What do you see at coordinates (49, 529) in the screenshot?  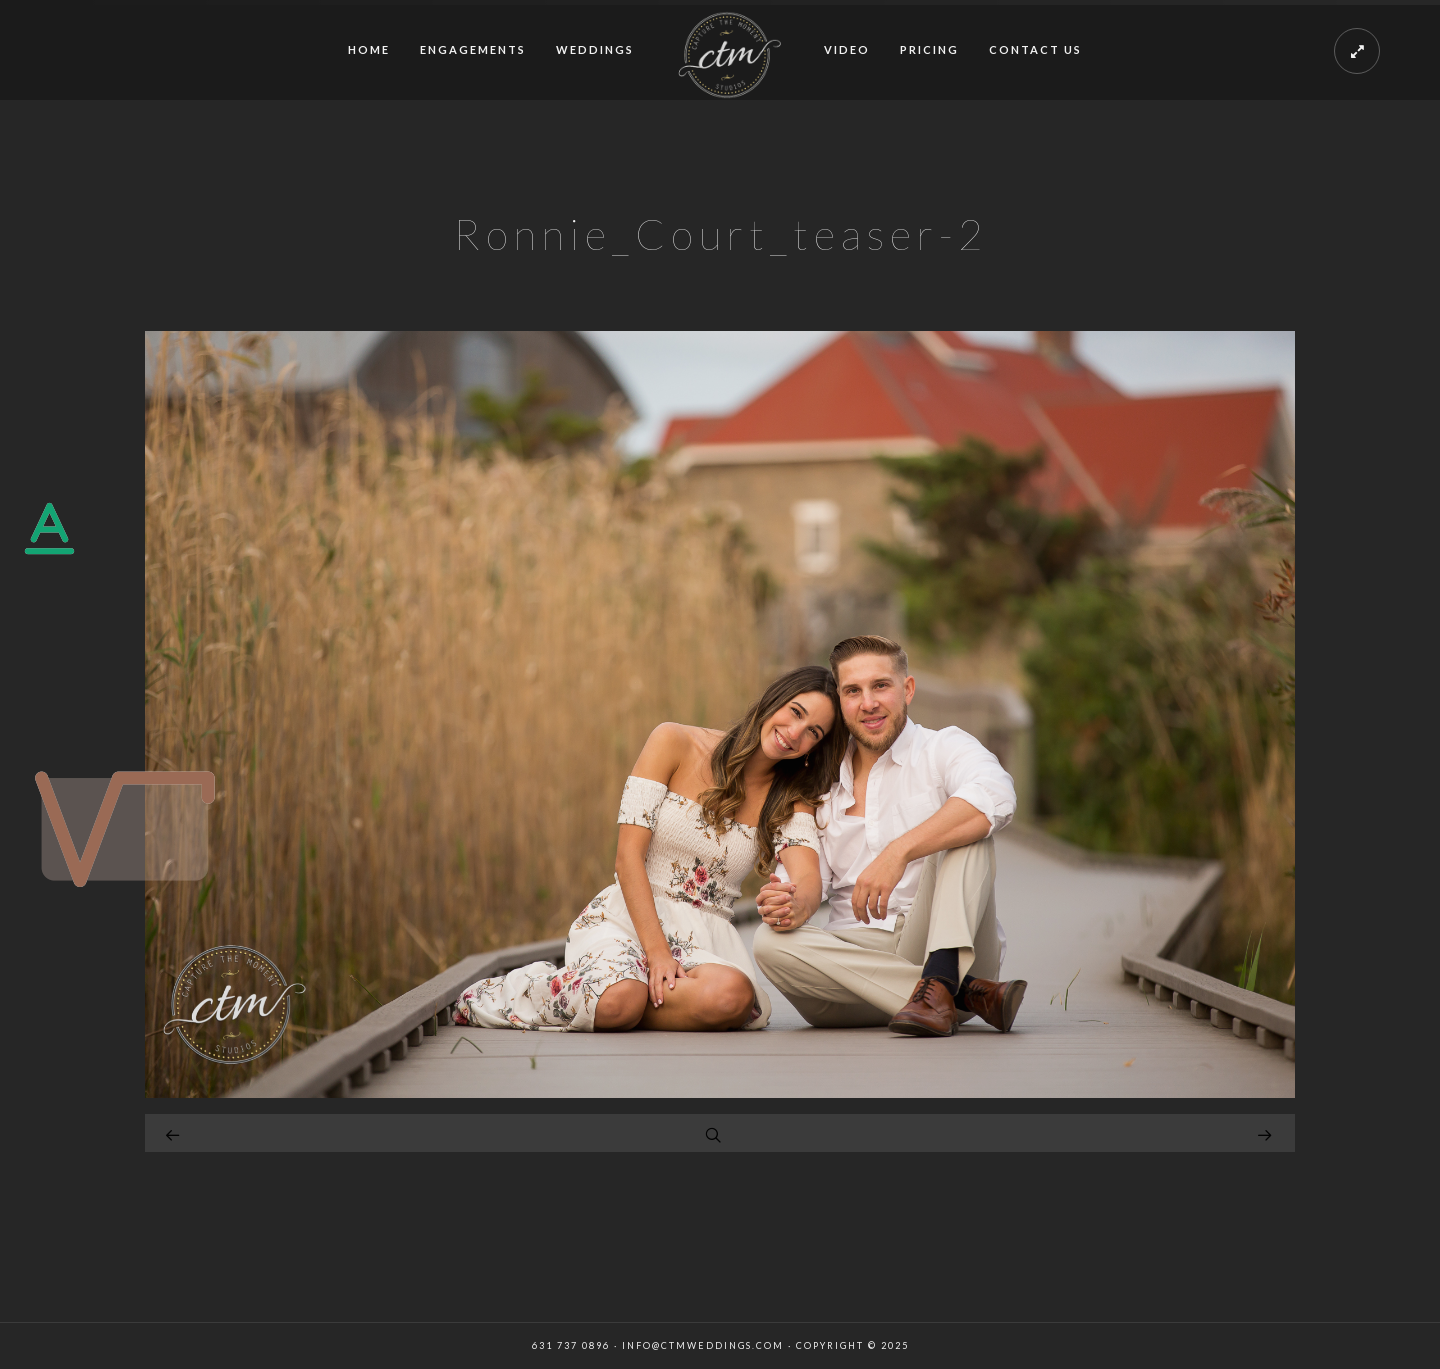 I see `apply underline formatting to text` at bounding box center [49, 529].